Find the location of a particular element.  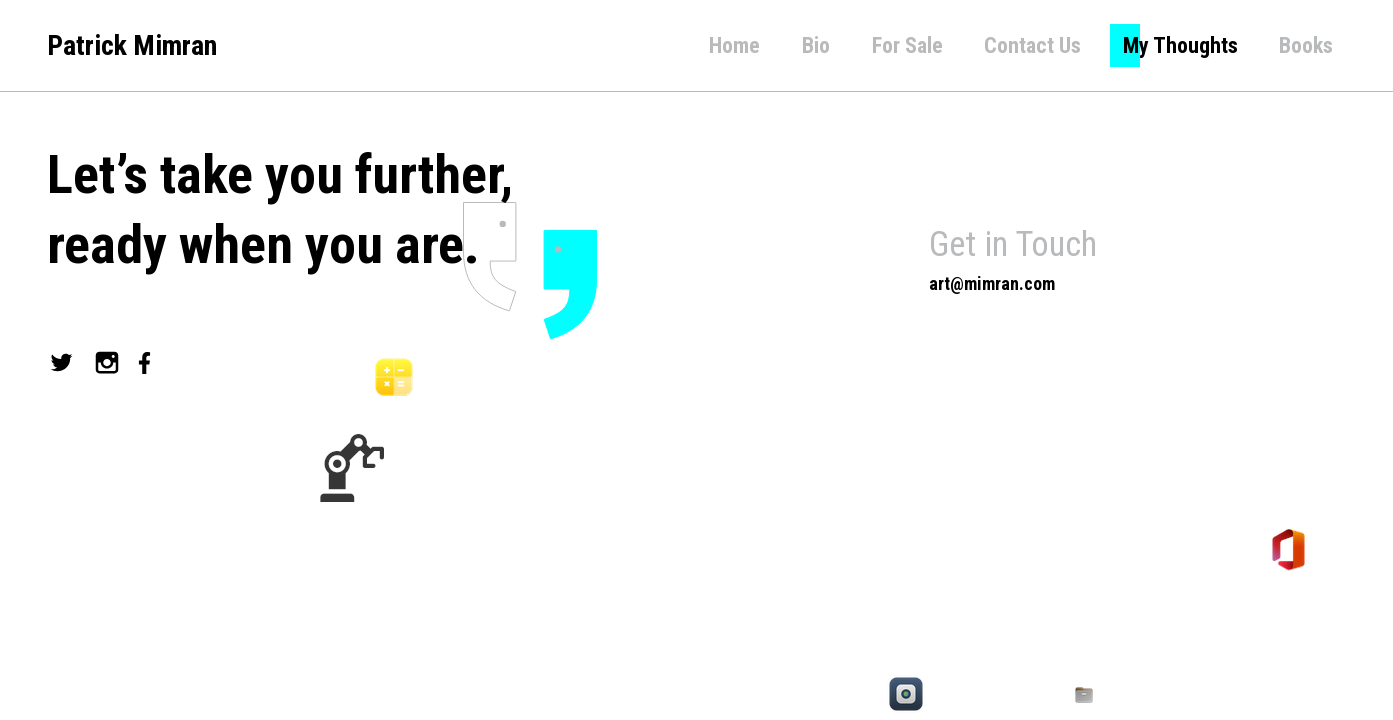

open Microsoft Office suite is located at coordinates (1288, 549).